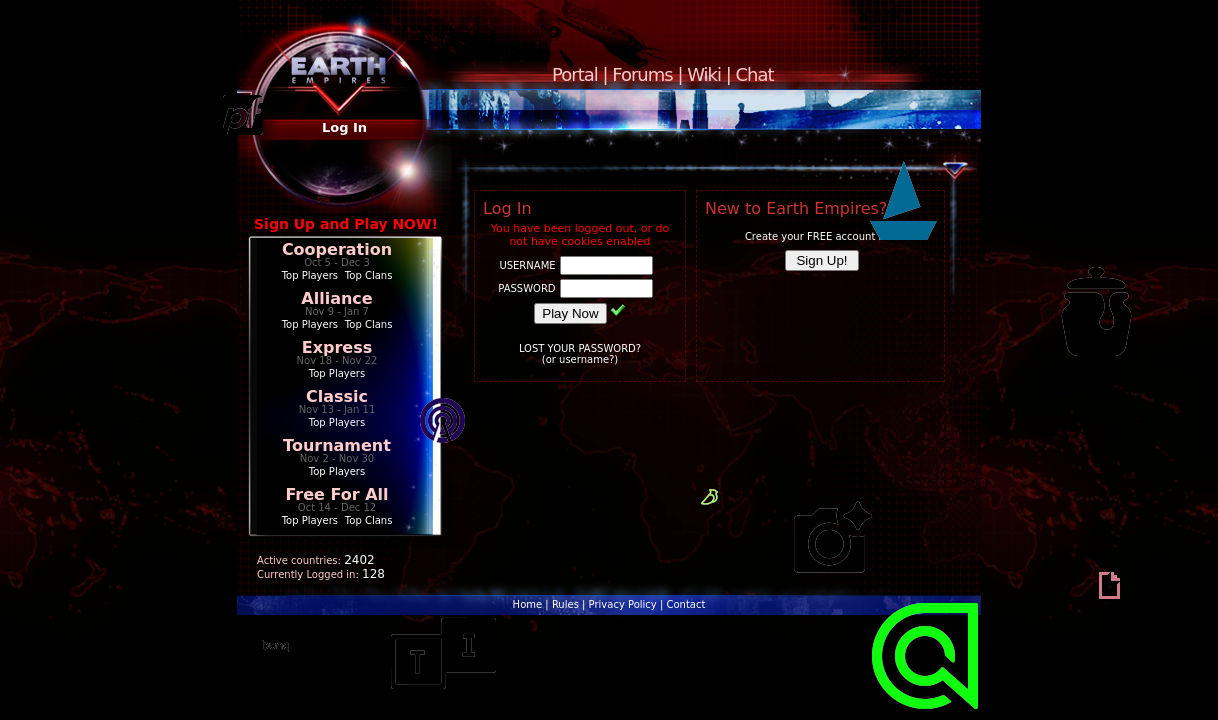 Image resolution: width=1218 pixels, height=720 pixels. What do you see at coordinates (709, 496) in the screenshot?
I see `open yuque documentation platform` at bounding box center [709, 496].